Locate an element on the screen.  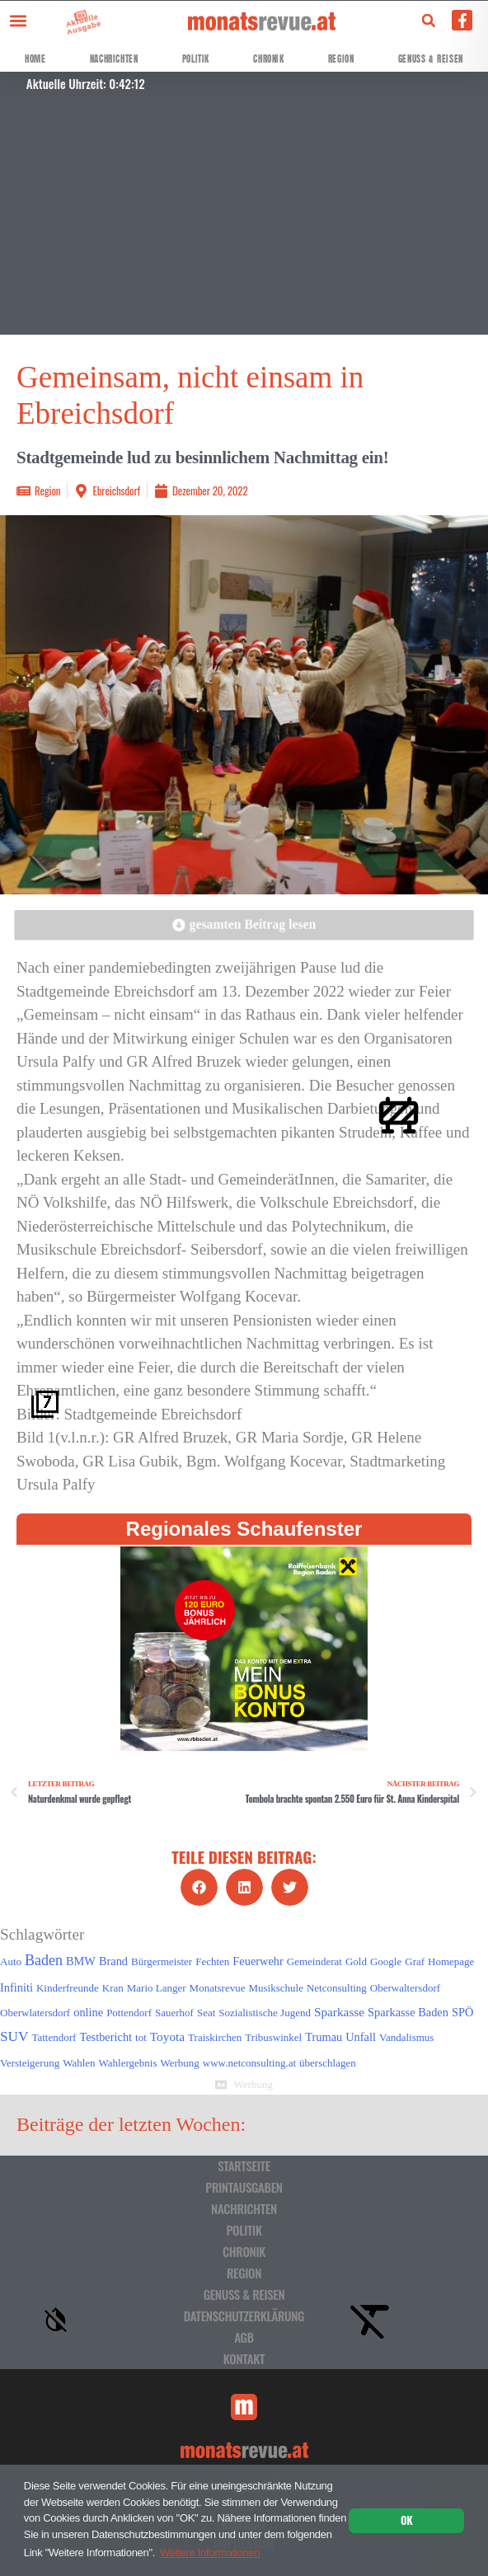
indicates item 7 in a numbered series or filter is located at coordinates (45, 1404).